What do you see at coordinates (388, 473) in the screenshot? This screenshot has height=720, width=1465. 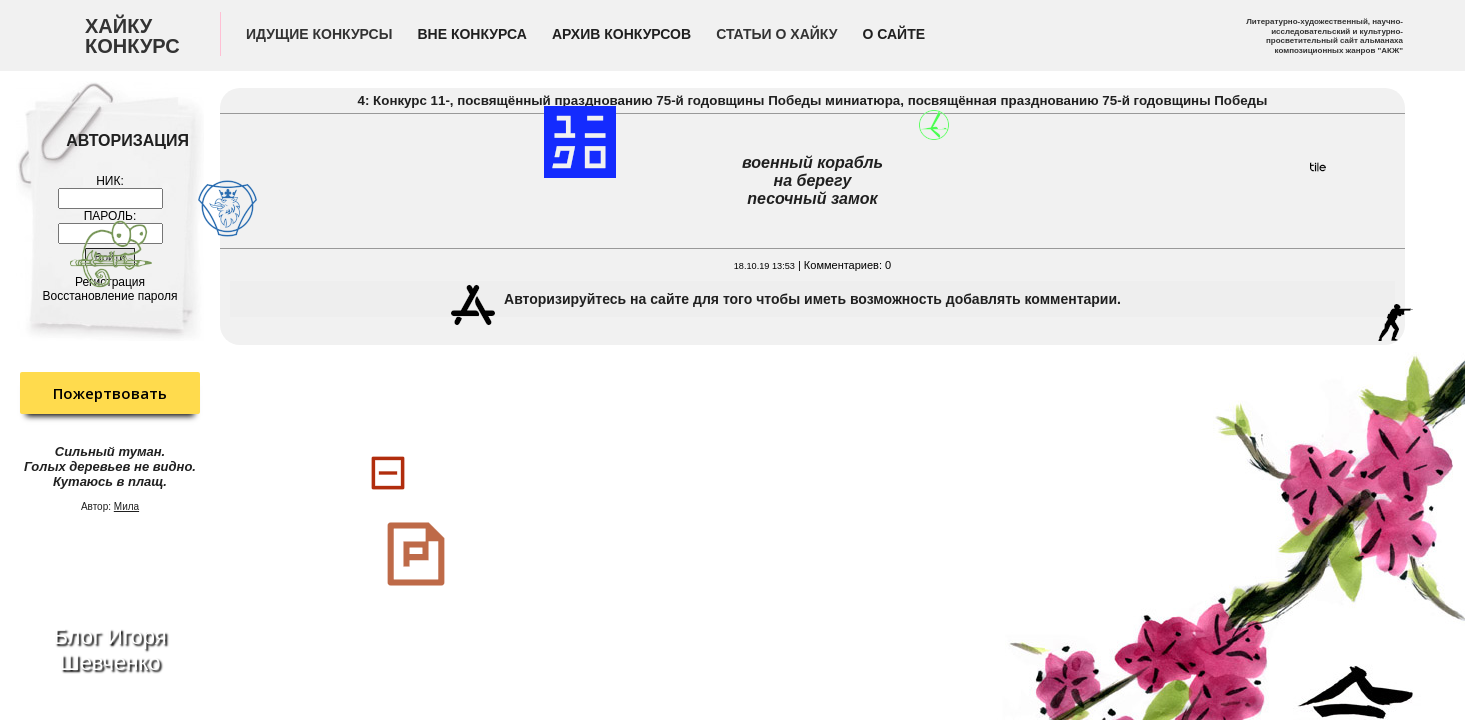 I see `indicates a partially selected state in a list` at bounding box center [388, 473].